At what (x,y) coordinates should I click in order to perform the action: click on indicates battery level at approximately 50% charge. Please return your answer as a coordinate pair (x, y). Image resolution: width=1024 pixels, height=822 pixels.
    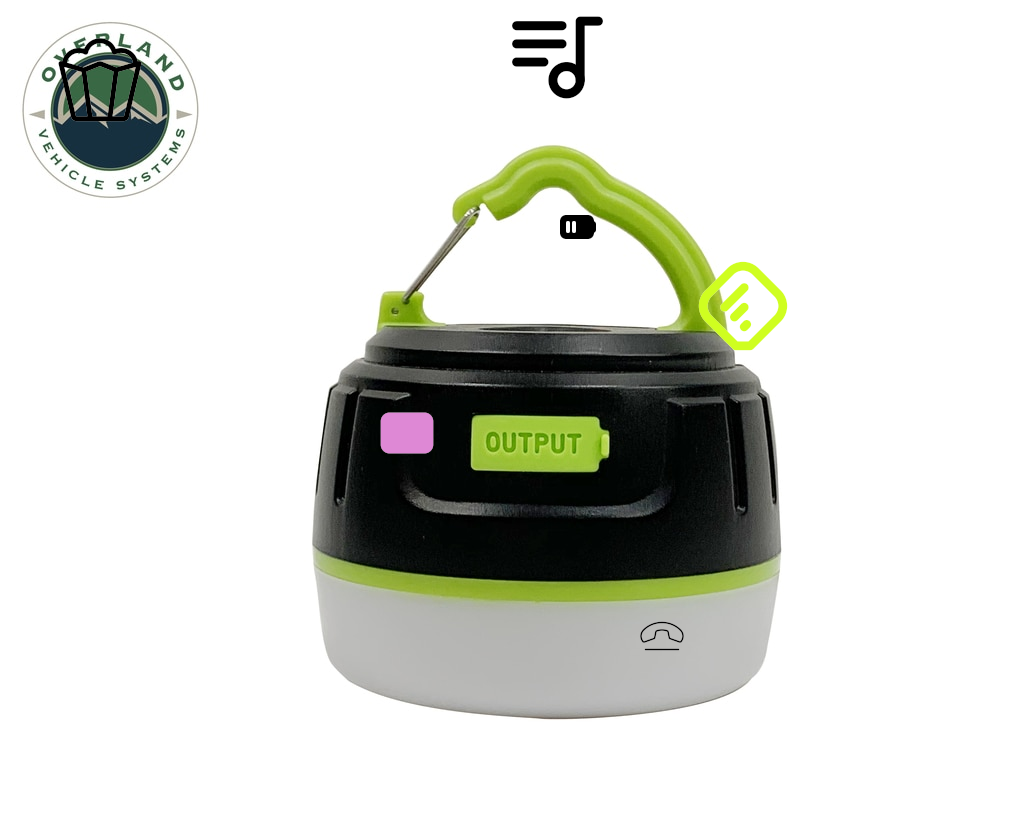
    Looking at the image, I should click on (578, 227).